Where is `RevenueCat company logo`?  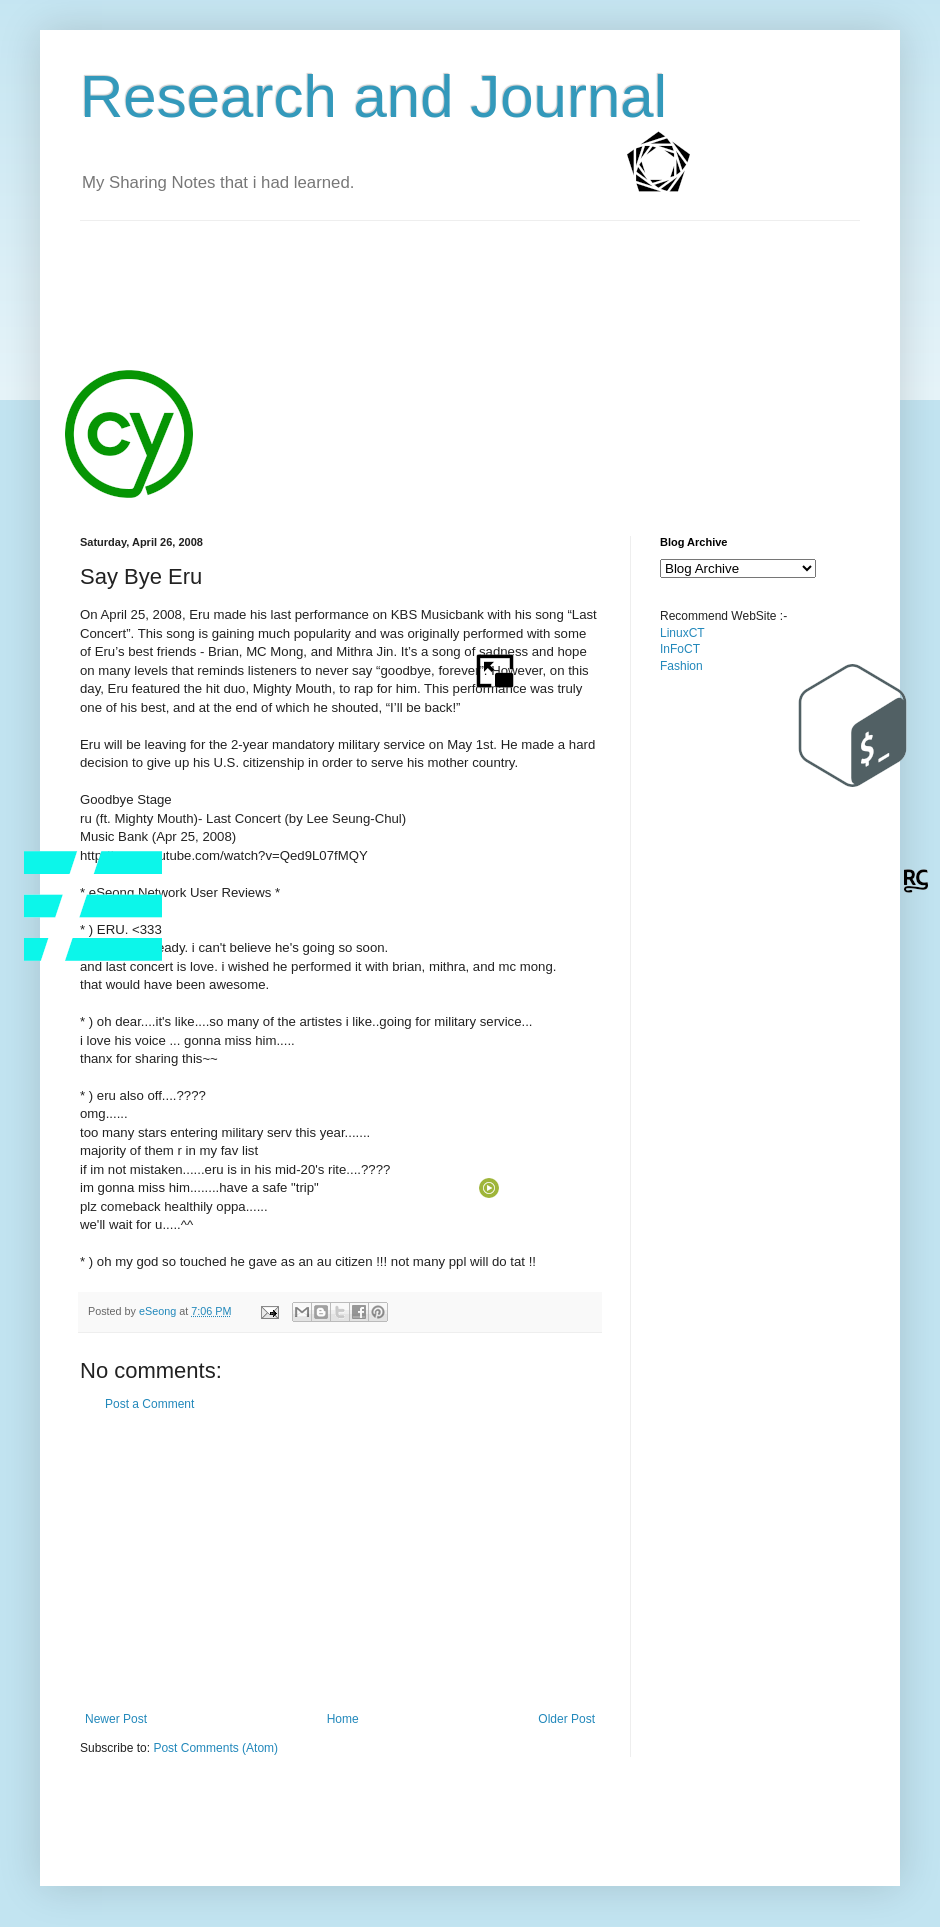 RevenueCat company logo is located at coordinates (916, 881).